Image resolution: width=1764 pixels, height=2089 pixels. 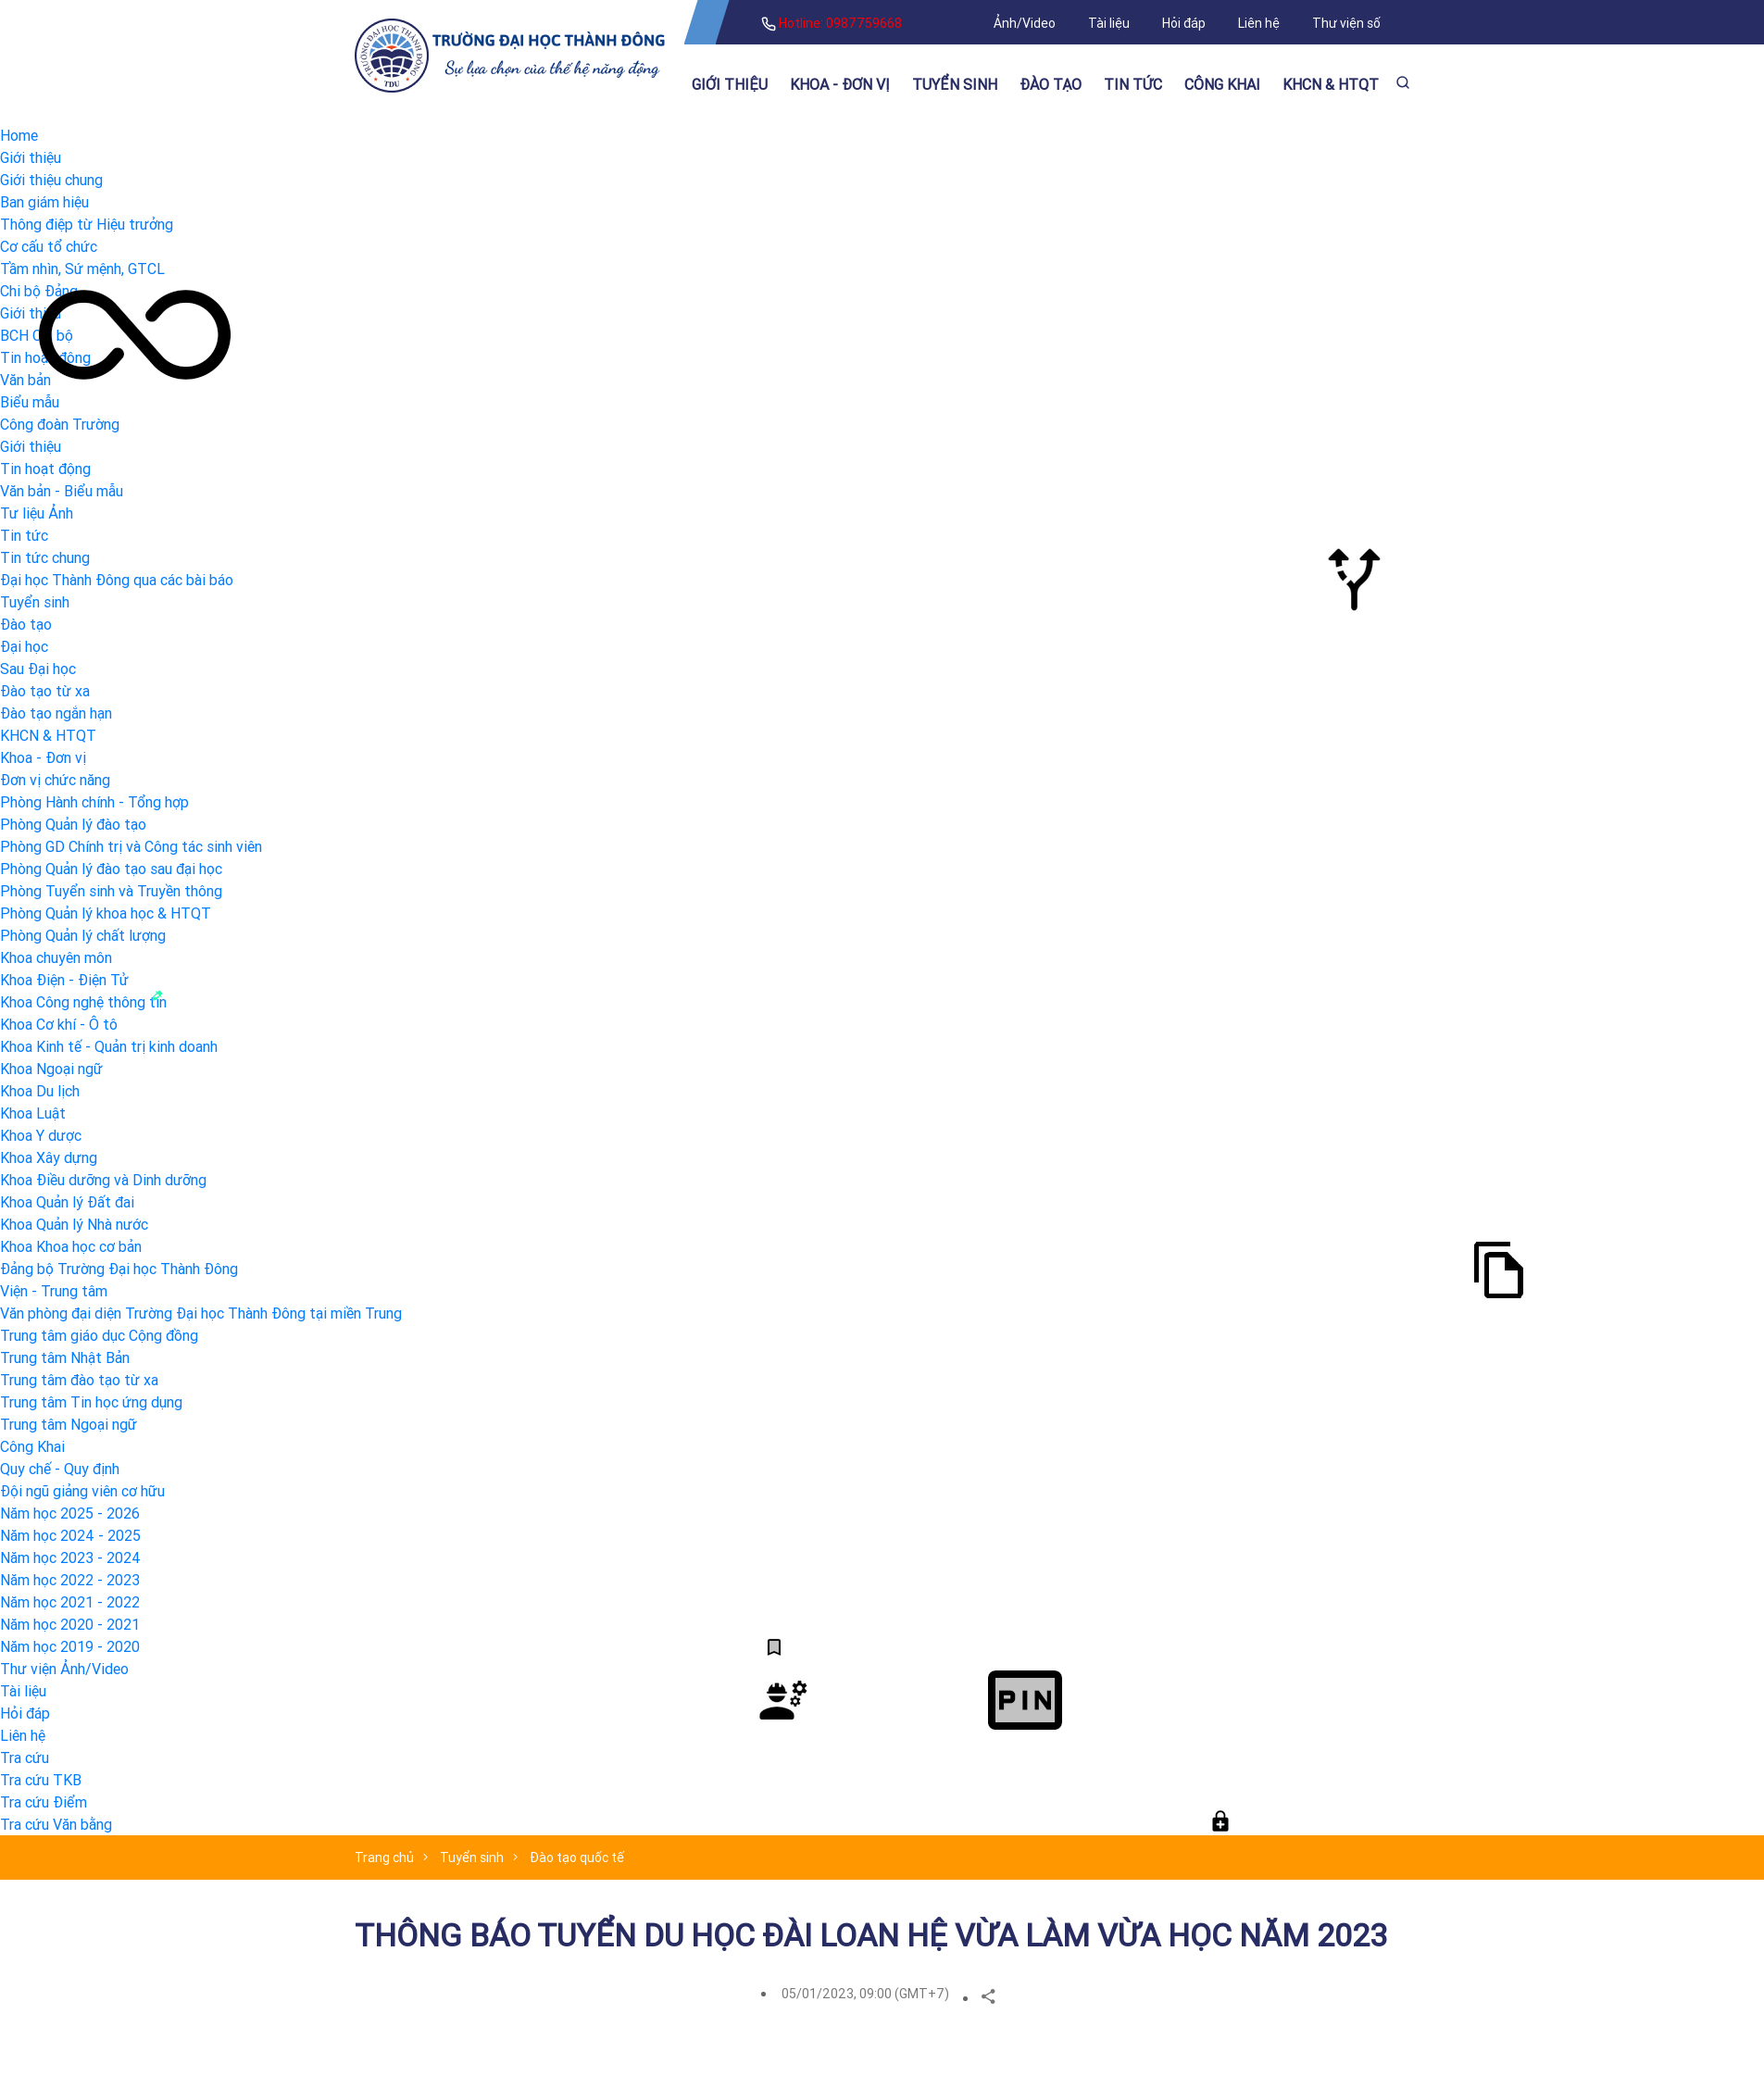 What do you see at coordinates (134, 334) in the screenshot?
I see `indicates unlimited or infinite content` at bounding box center [134, 334].